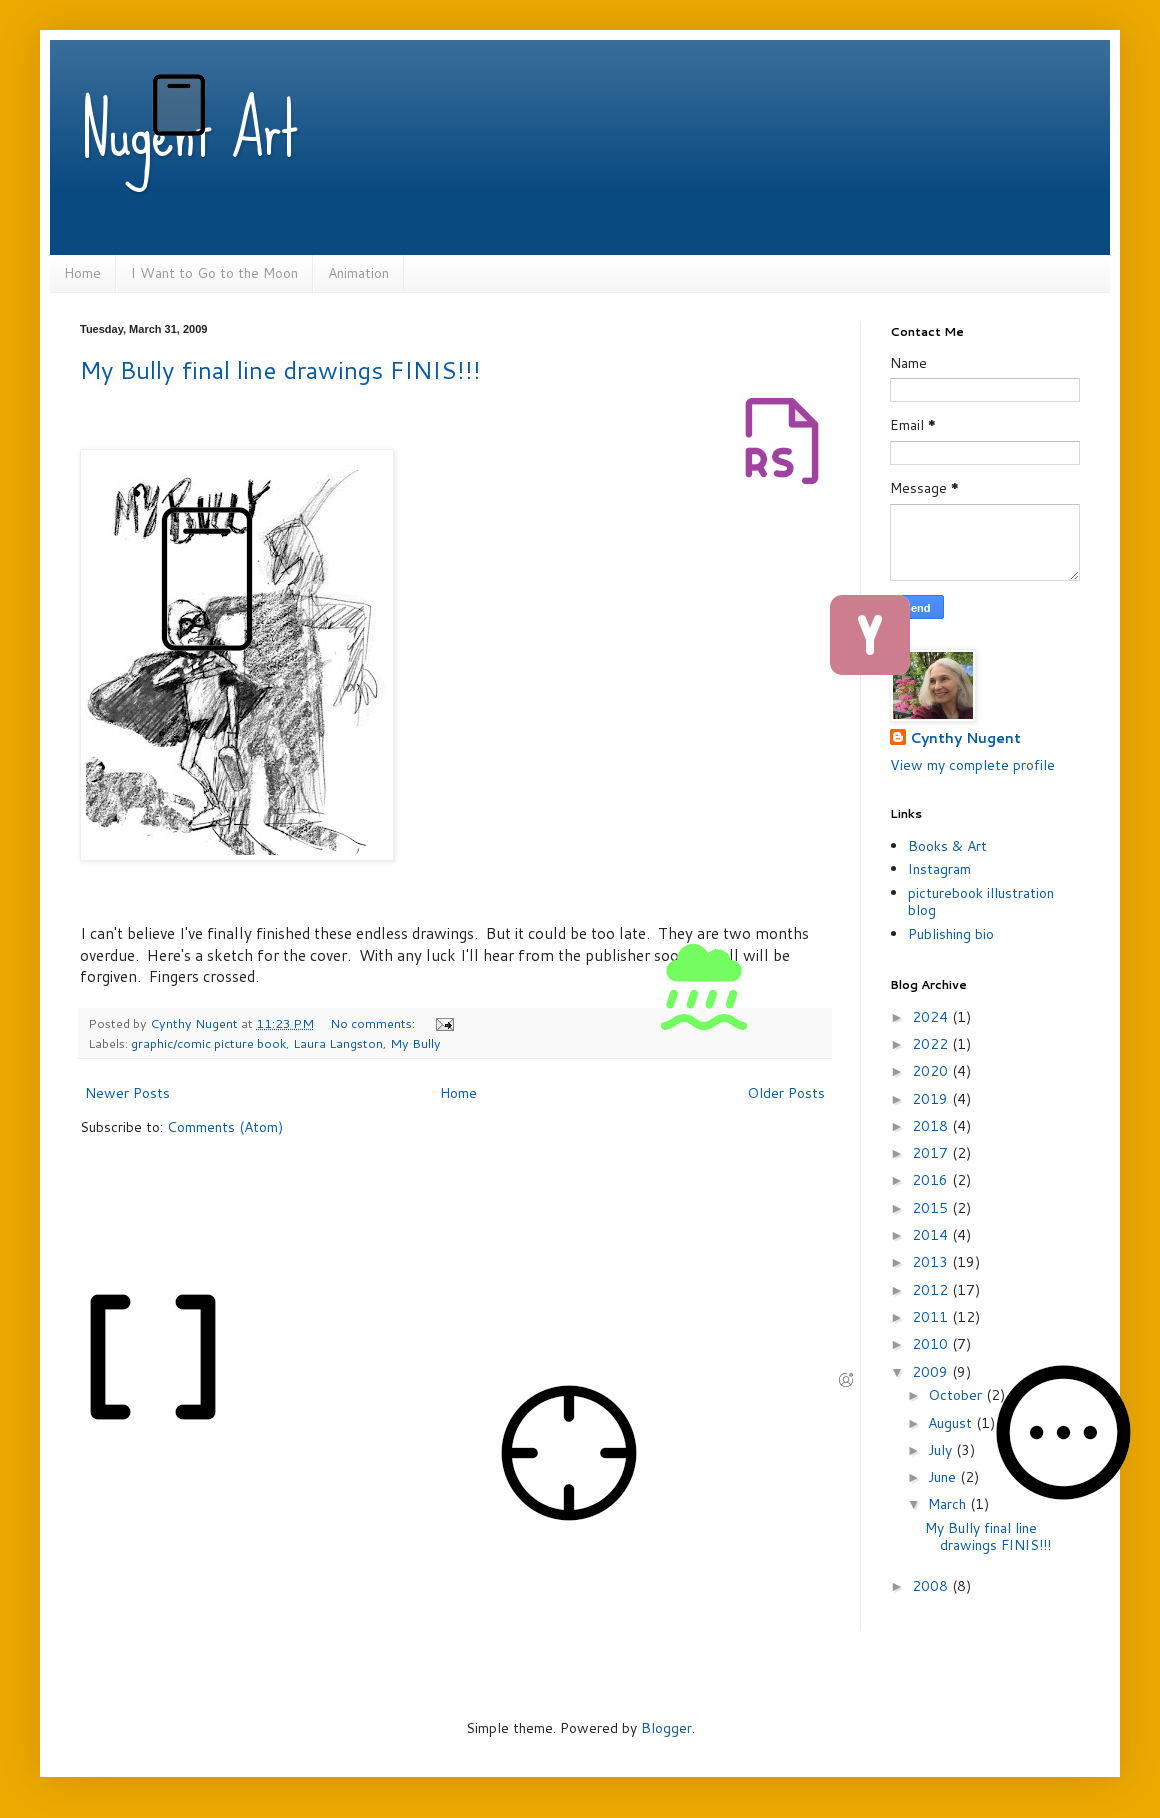 This screenshot has height=1818, width=1160. What do you see at coordinates (569, 1453) in the screenshot?
I see `center map on current location` at bounding box center [569, 1453].